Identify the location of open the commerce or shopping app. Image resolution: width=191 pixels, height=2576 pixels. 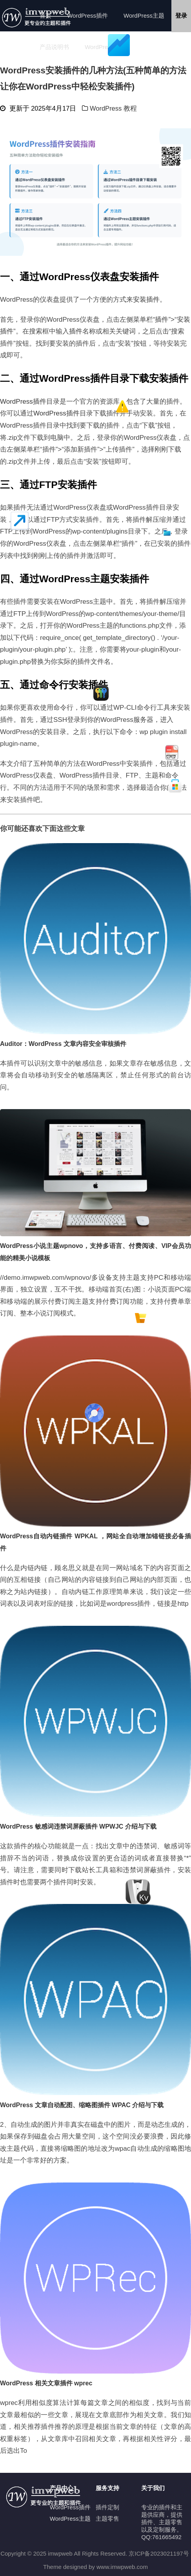
(140, 1318).